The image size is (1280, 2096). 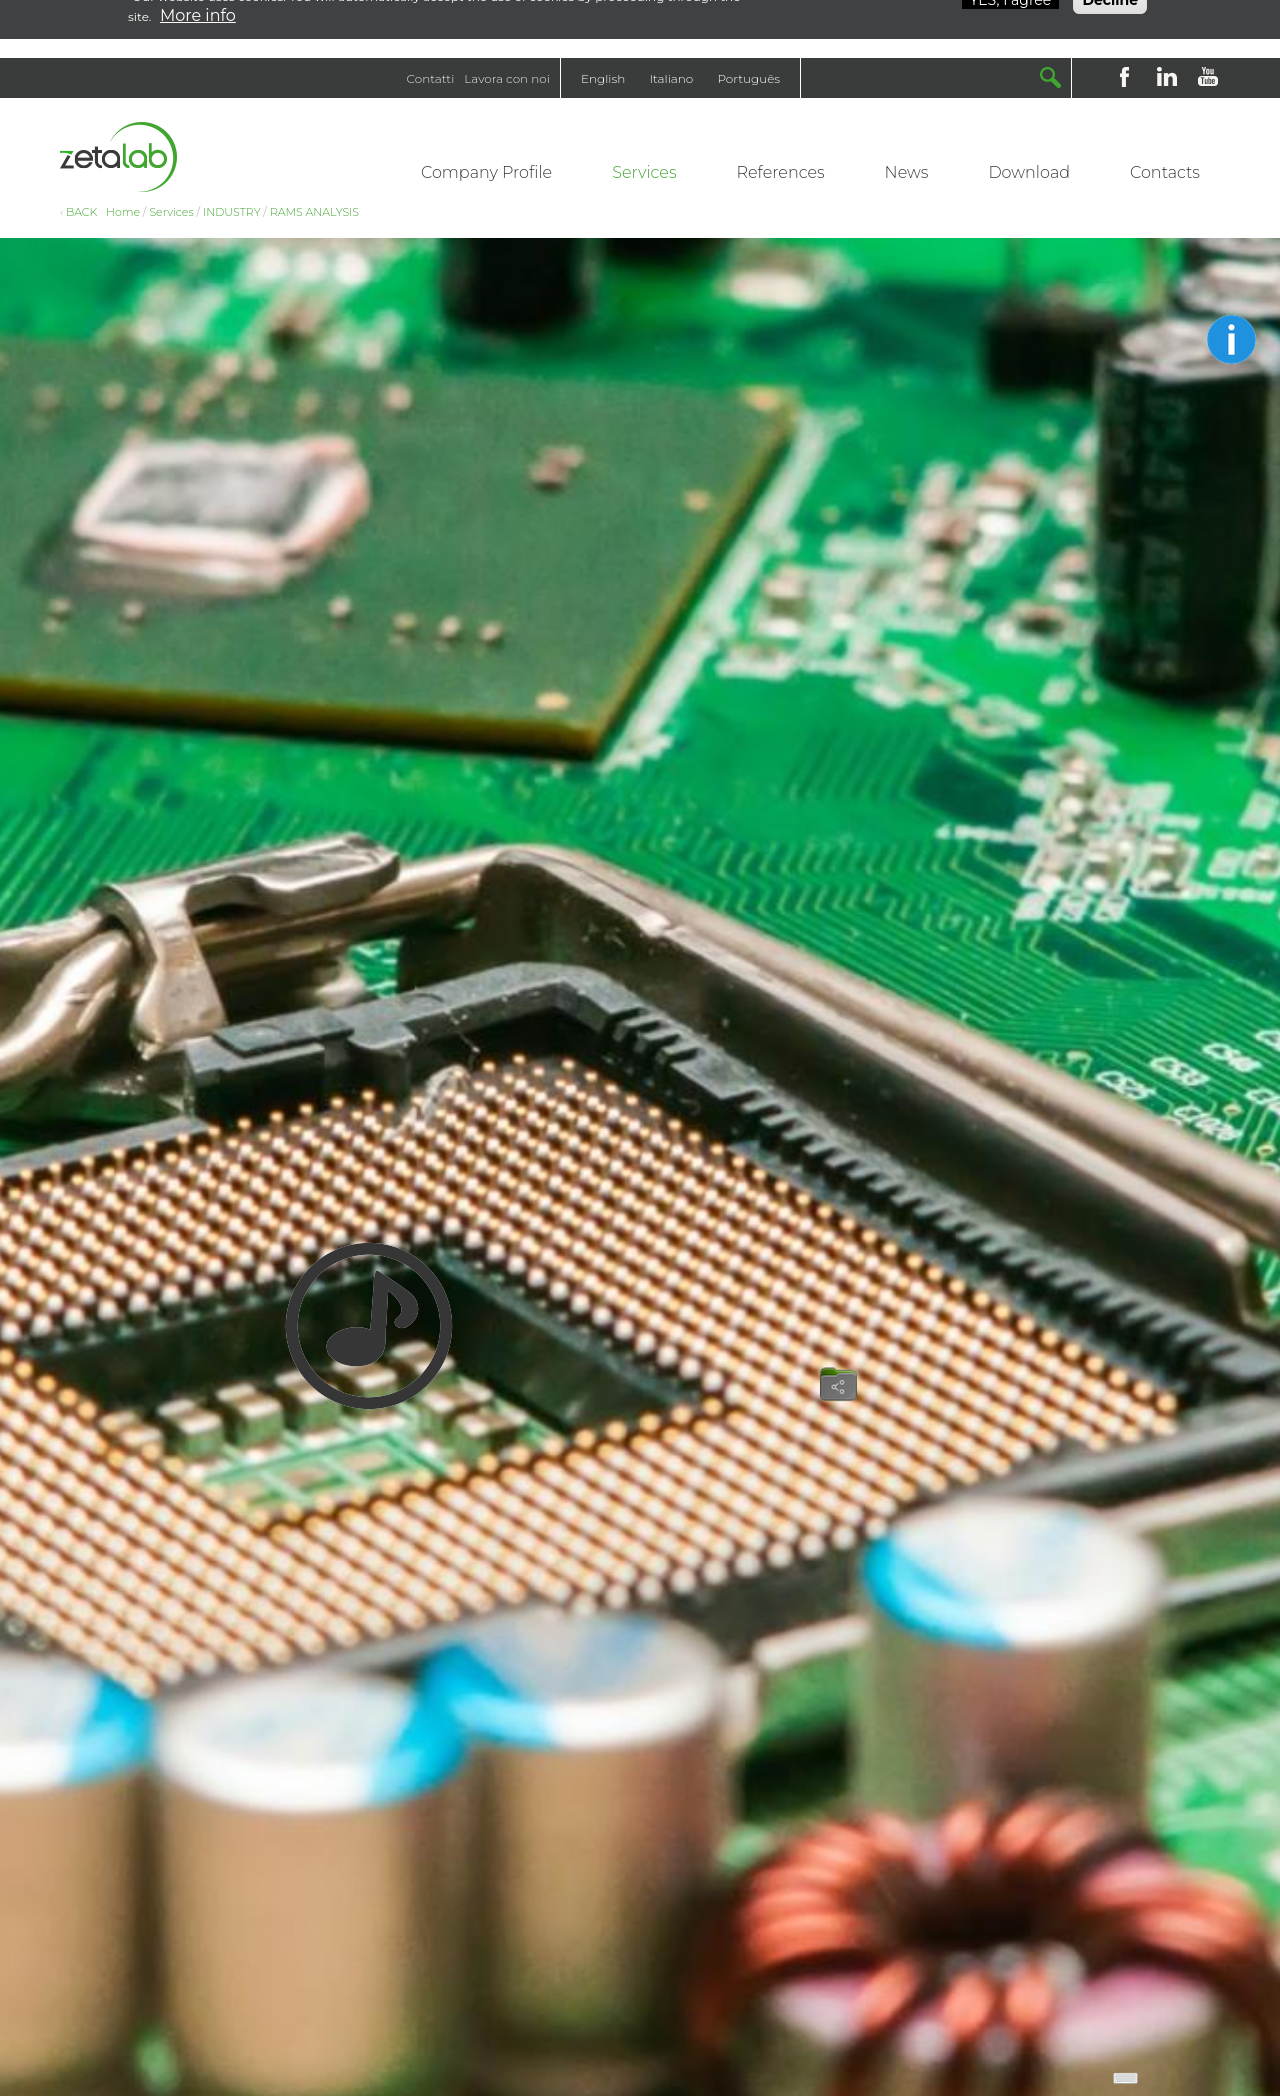 I want to click on view more information about this item, so click(x=1231, y=339).